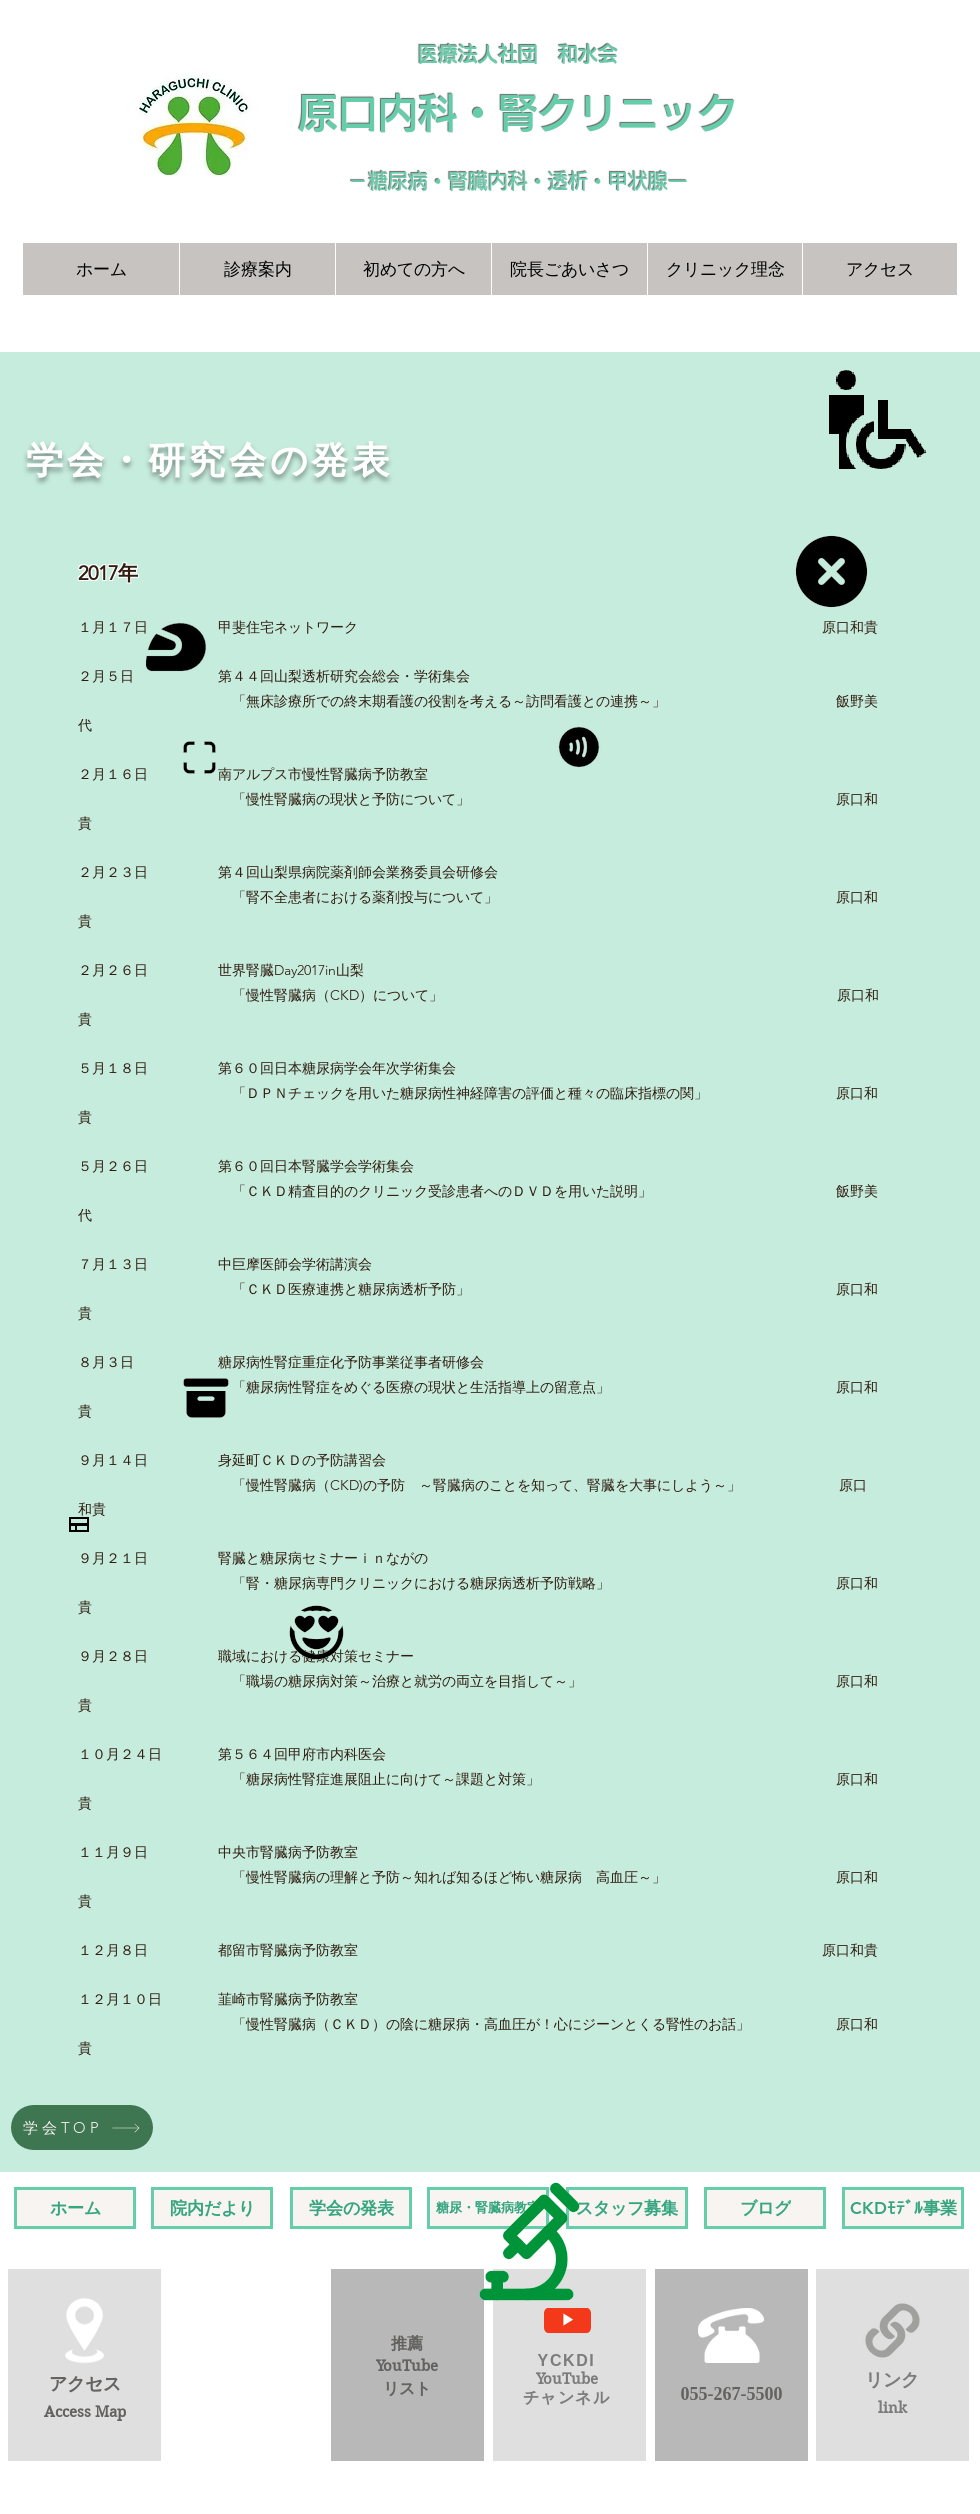 The height and width of the screenshot is (2514, 980). Describe the element at coordinates (206, 1398) in the screenshot. I see `archive this item` at that location.